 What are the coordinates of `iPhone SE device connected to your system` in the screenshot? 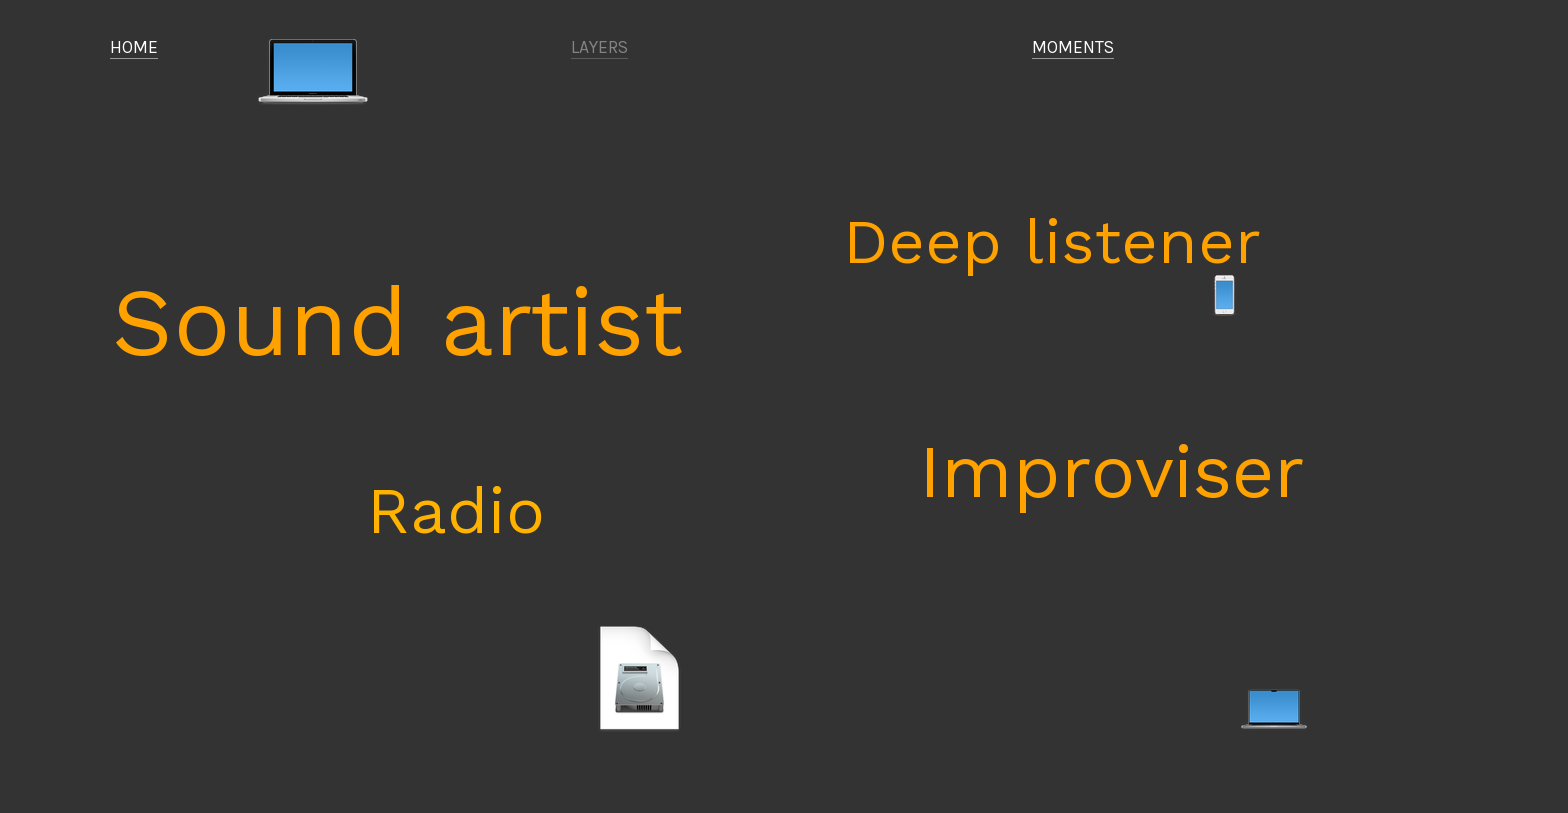 It's located at (1224, 295).